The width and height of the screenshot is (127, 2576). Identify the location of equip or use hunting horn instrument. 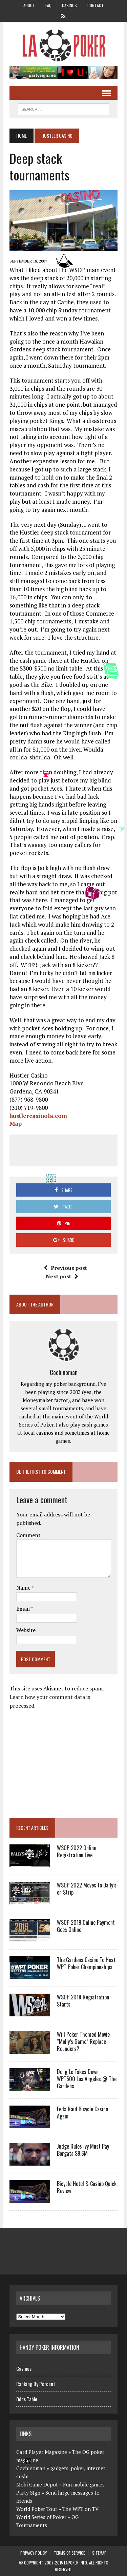
(64, 262).